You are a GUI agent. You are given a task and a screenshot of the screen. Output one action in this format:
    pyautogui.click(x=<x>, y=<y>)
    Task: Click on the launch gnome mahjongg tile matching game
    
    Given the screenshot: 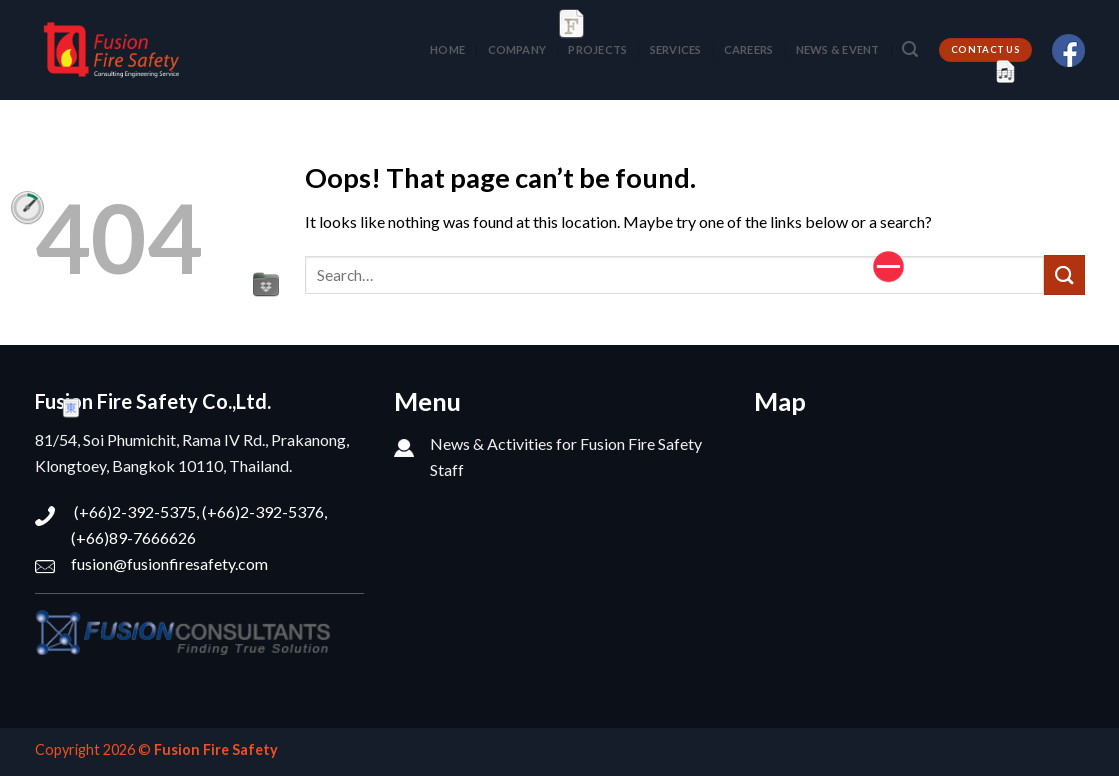 What is the action you would take?
    pyautogui.click(x=71, y=408)
    